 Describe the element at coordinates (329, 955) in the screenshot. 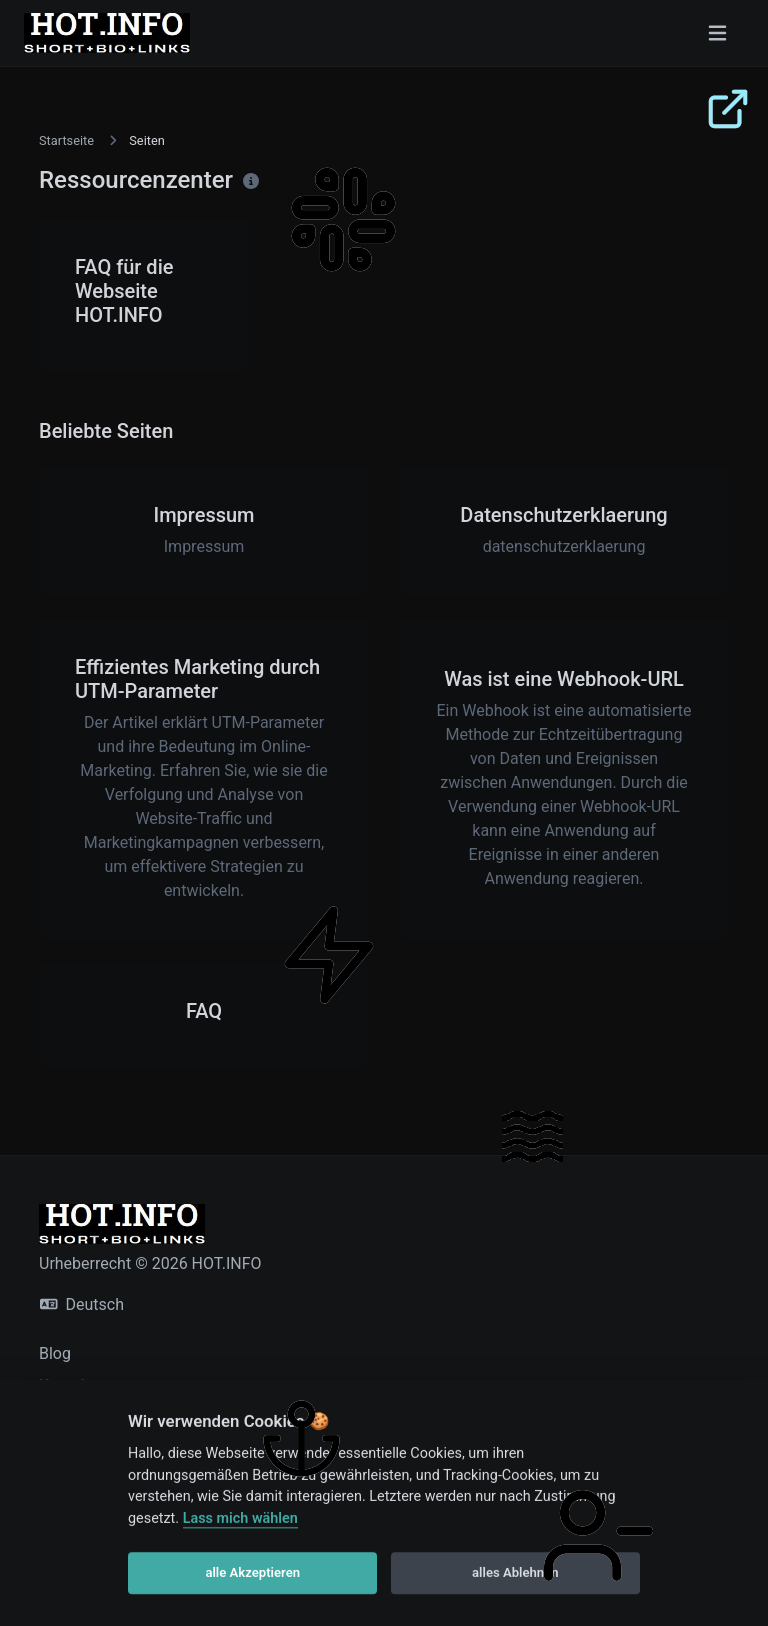

I see `indicates quick actions or instant features` at that location.